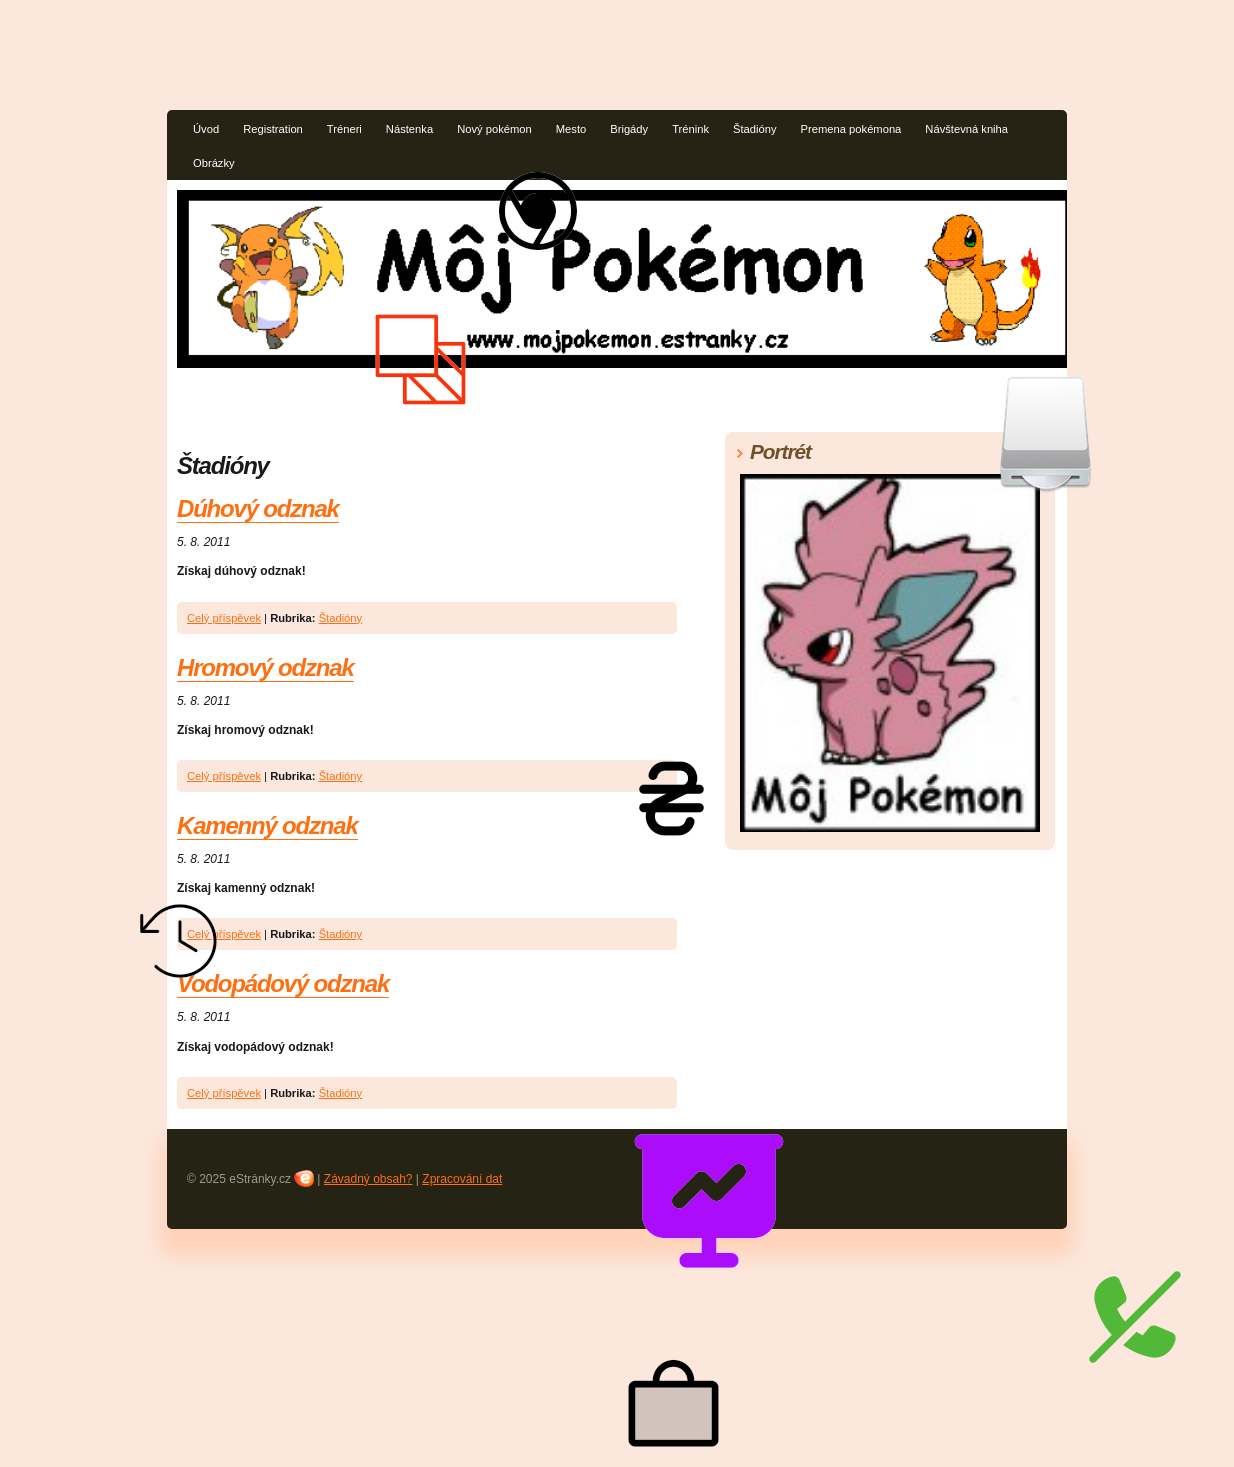  What do you see at coordinates (1042, 434) in the screenshot?
I see `access optical disc drive` at bounding box center [1042, 434].